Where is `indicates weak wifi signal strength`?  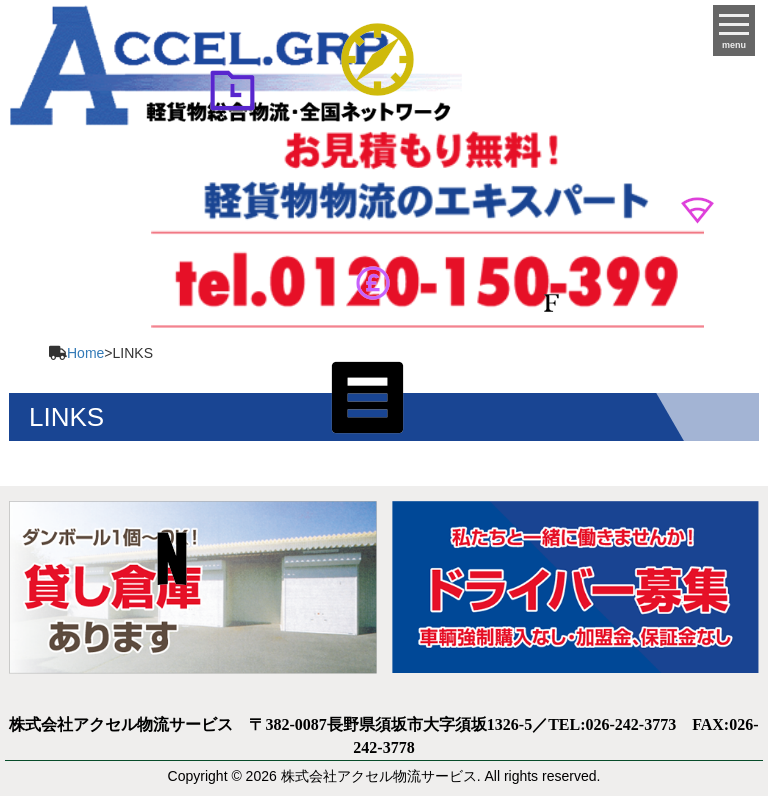 indicates weak wifi signal strength is located at coordinates (697, 210).